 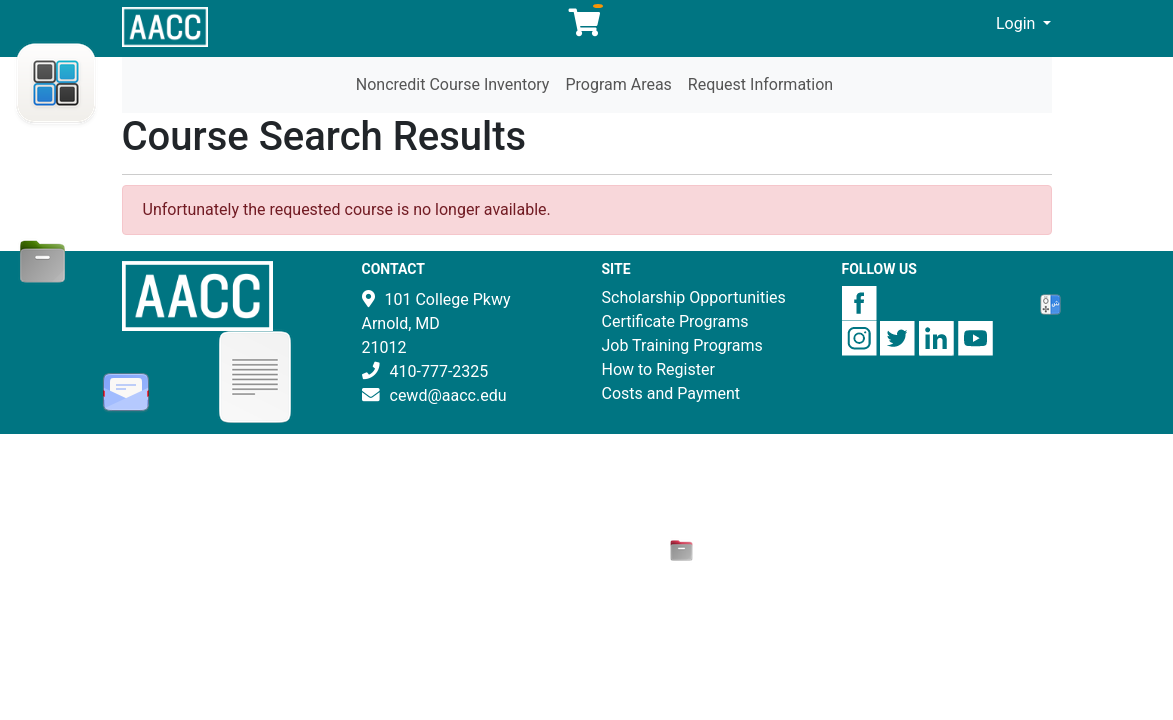 I want to click on open the file manager application, so click(x=681, y=550).